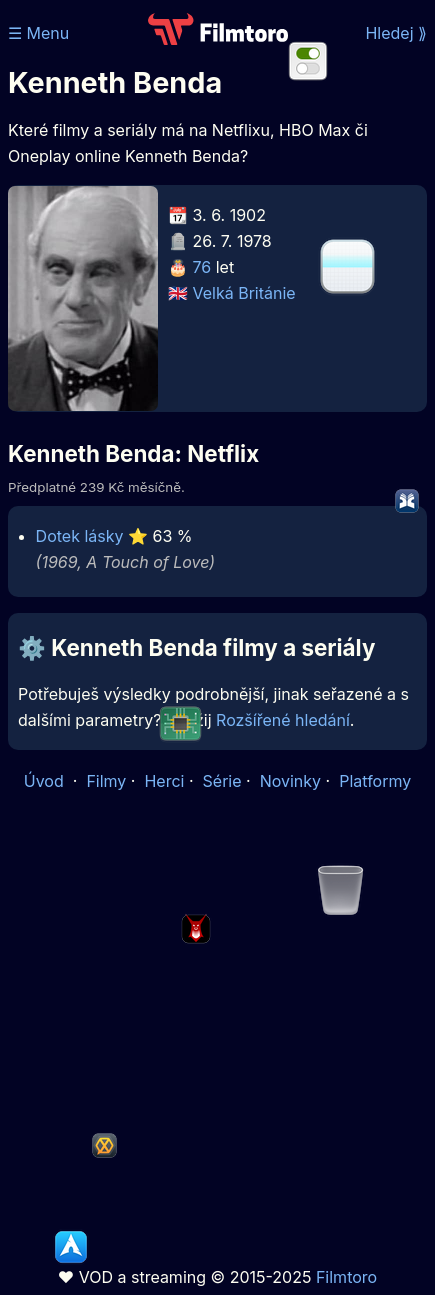 The height and width of the screenshot is (1295, 435). I want to click on open JabRef reference manager, so click(407, 501).